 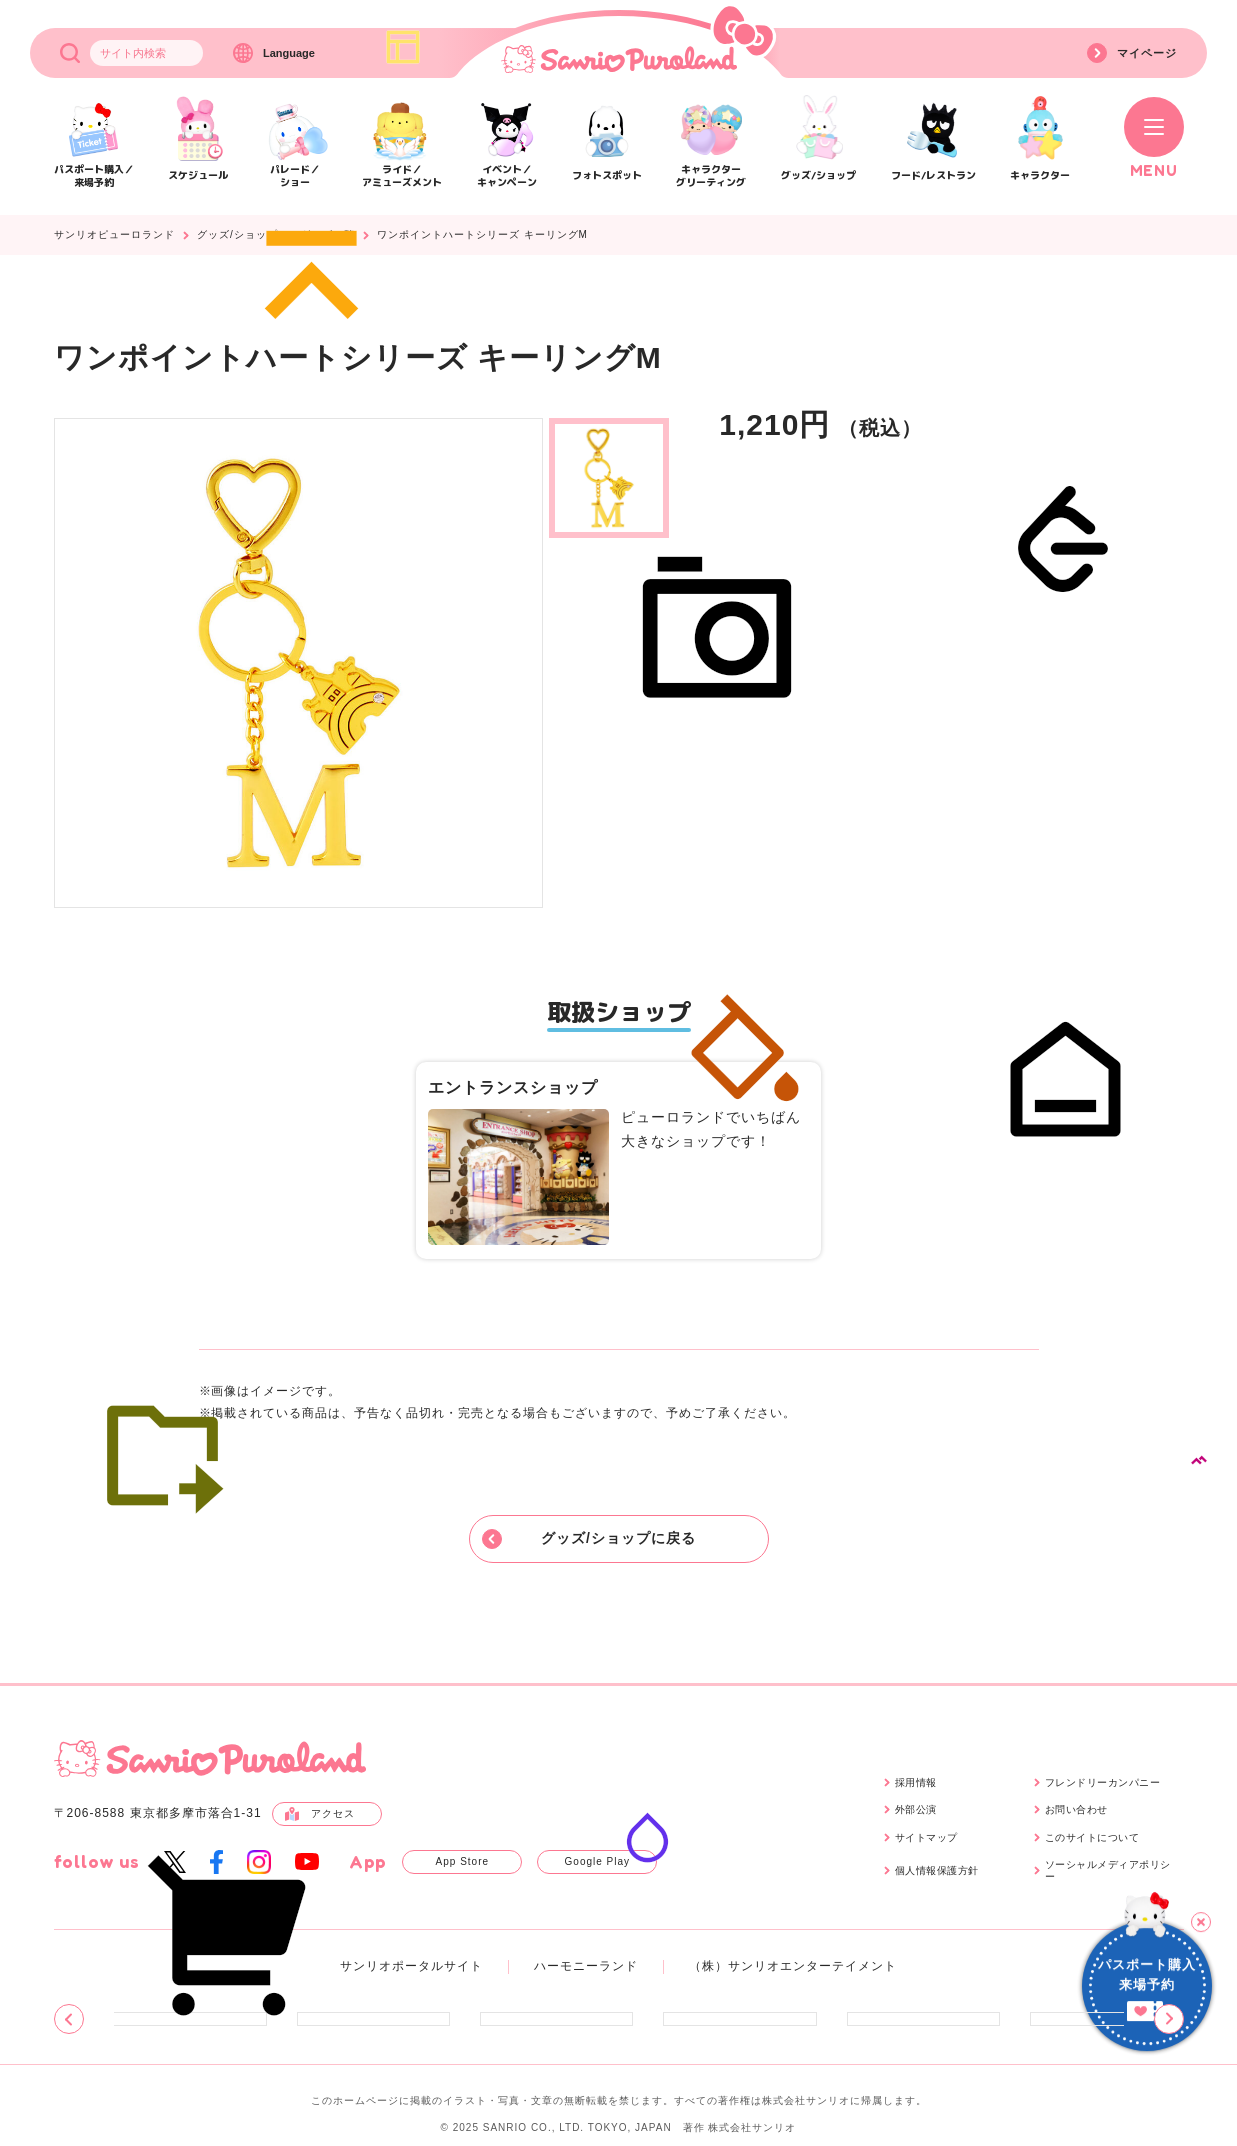 I want to click on navigate to home screen, so click(x=1065, y=1081).